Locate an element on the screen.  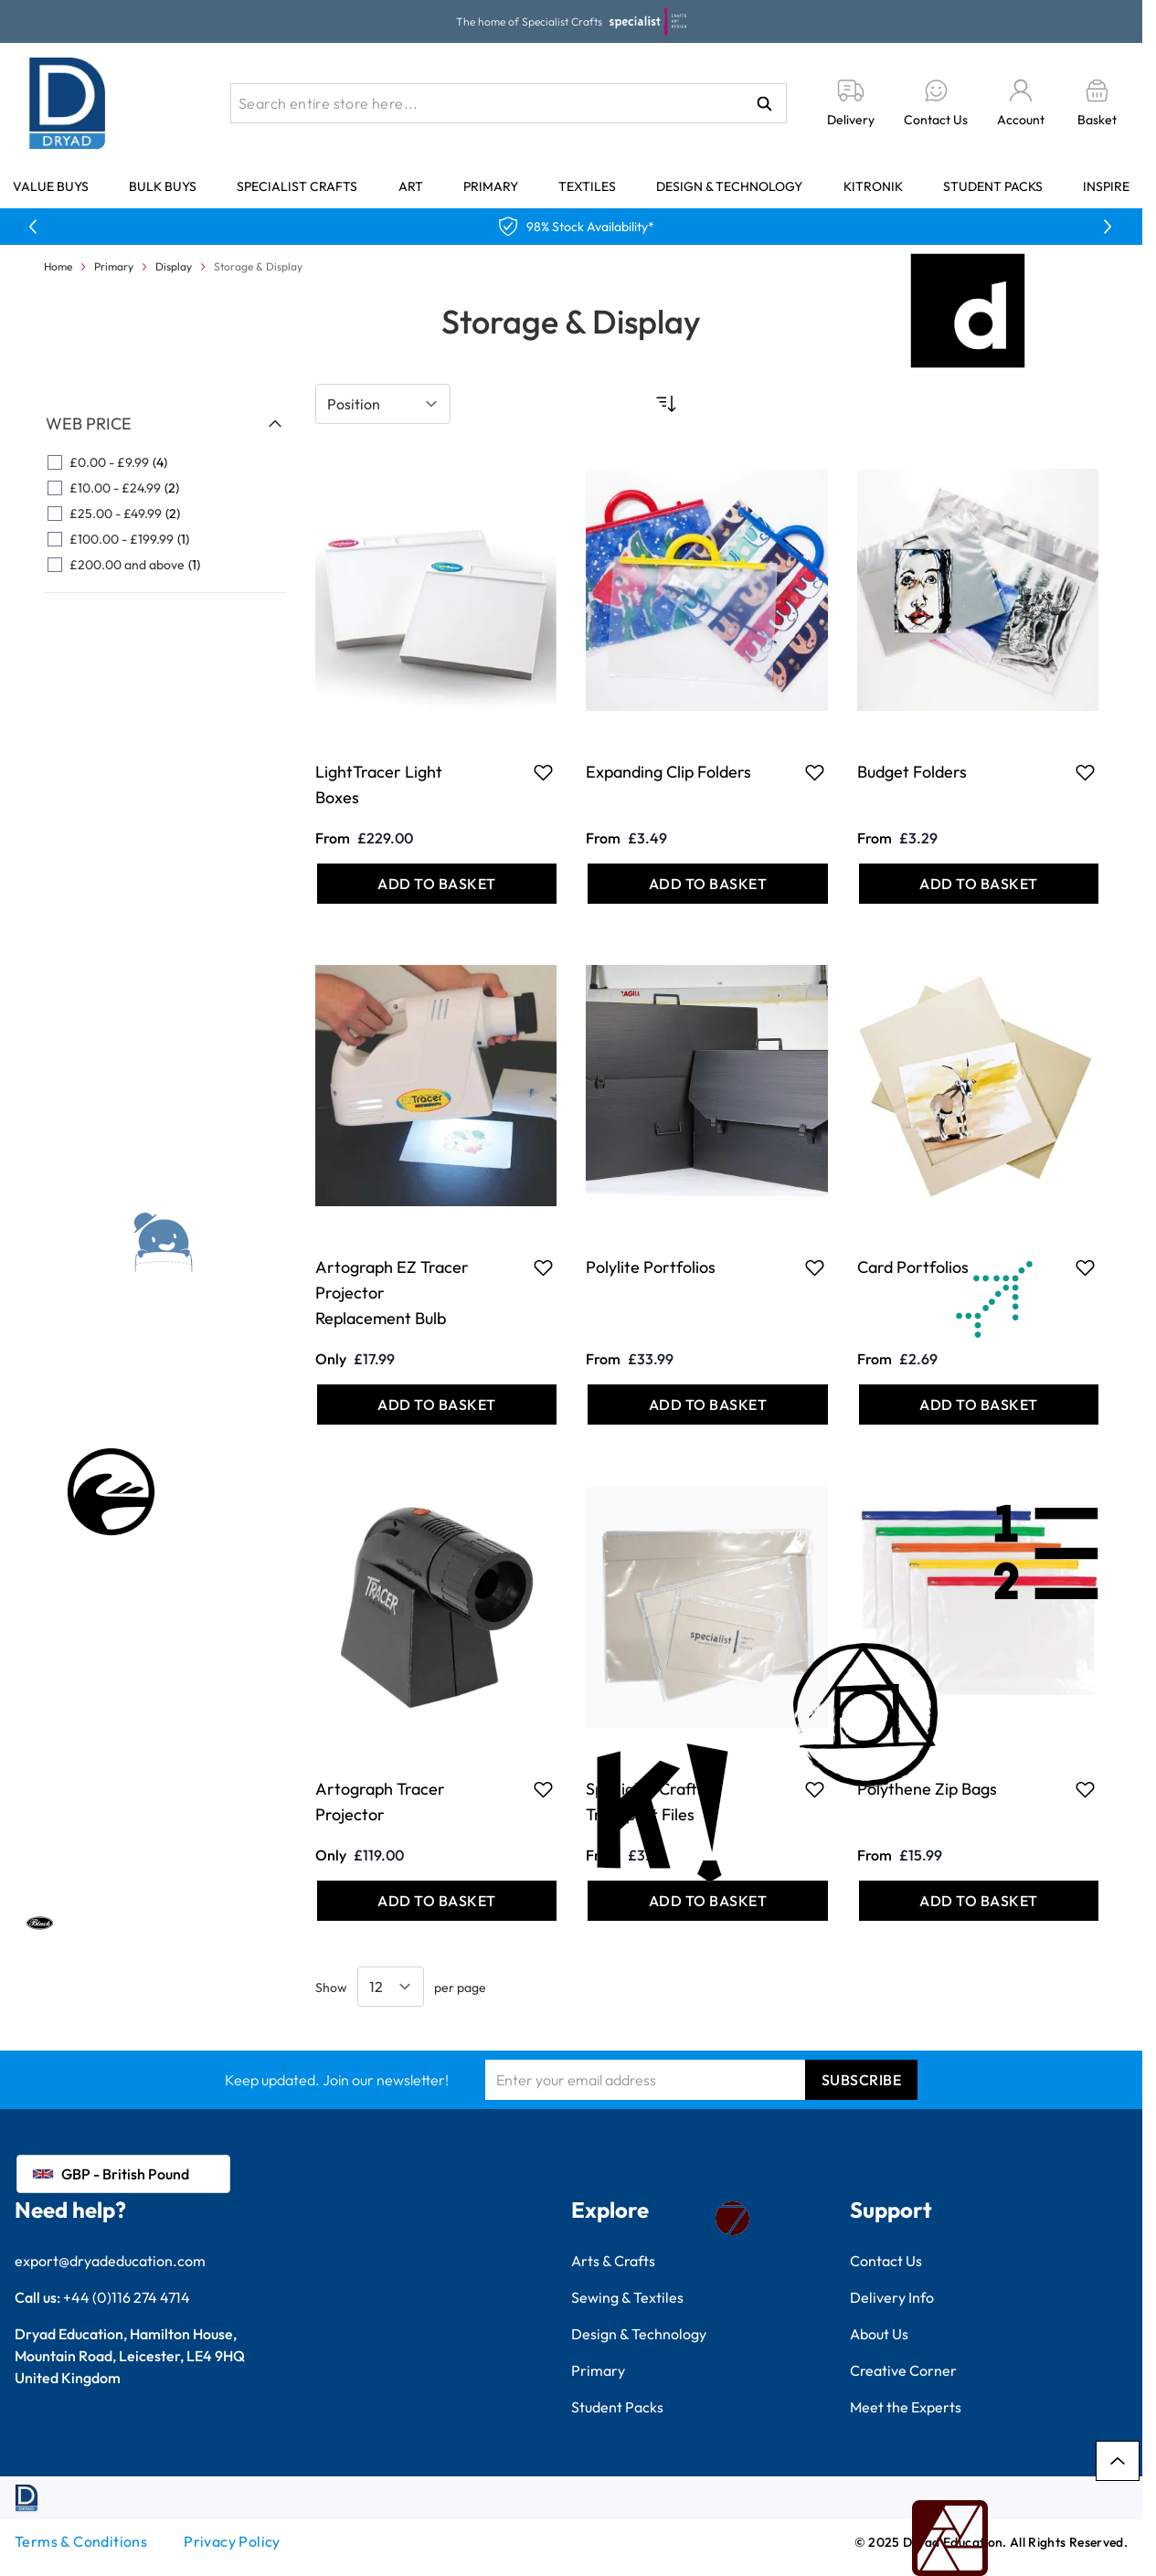
open the Tapas app is located at coordinates (163, 1242).